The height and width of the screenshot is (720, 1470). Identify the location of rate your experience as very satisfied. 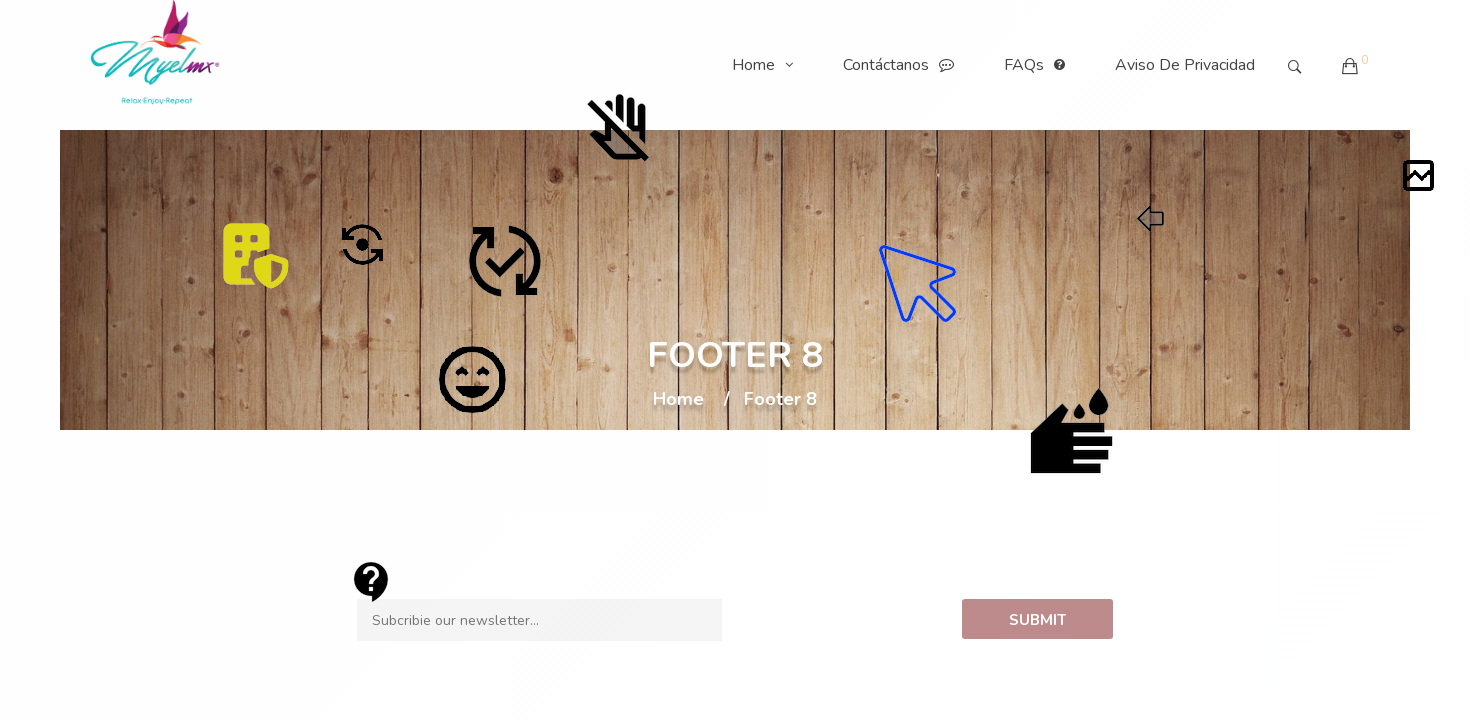
(472, 379).